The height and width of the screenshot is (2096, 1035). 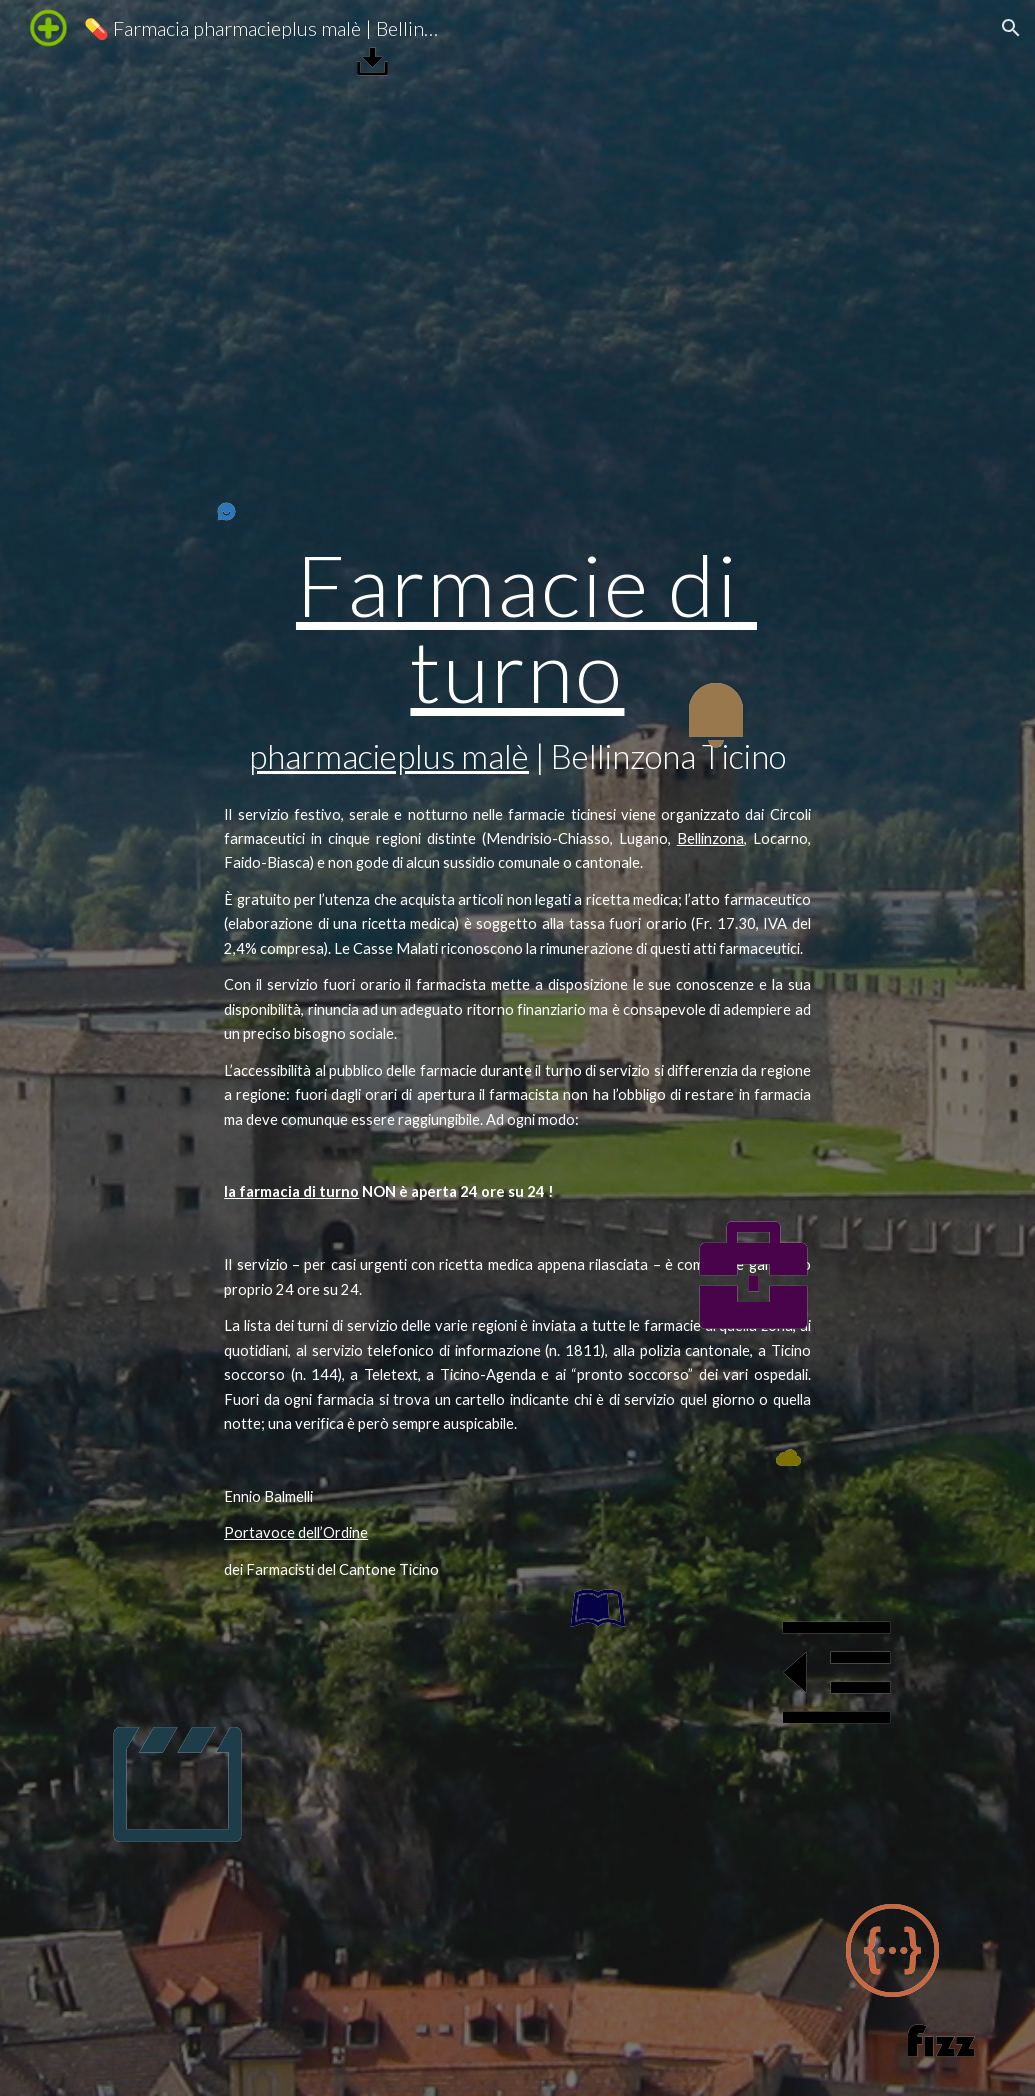 What do you see at coordinates (716, 713) in the screenshot?
I see `view notifications` at bounding box center [716, 713].